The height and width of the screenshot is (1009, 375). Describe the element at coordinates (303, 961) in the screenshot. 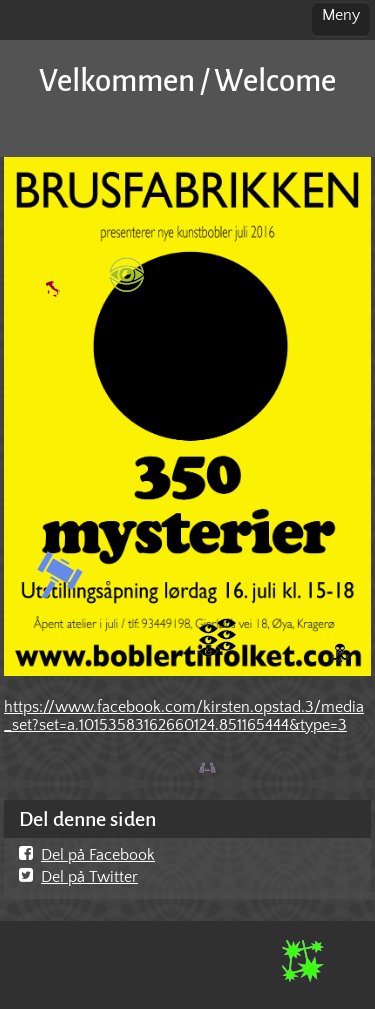

I see `indicates laser or energy weapon effect` at that location.